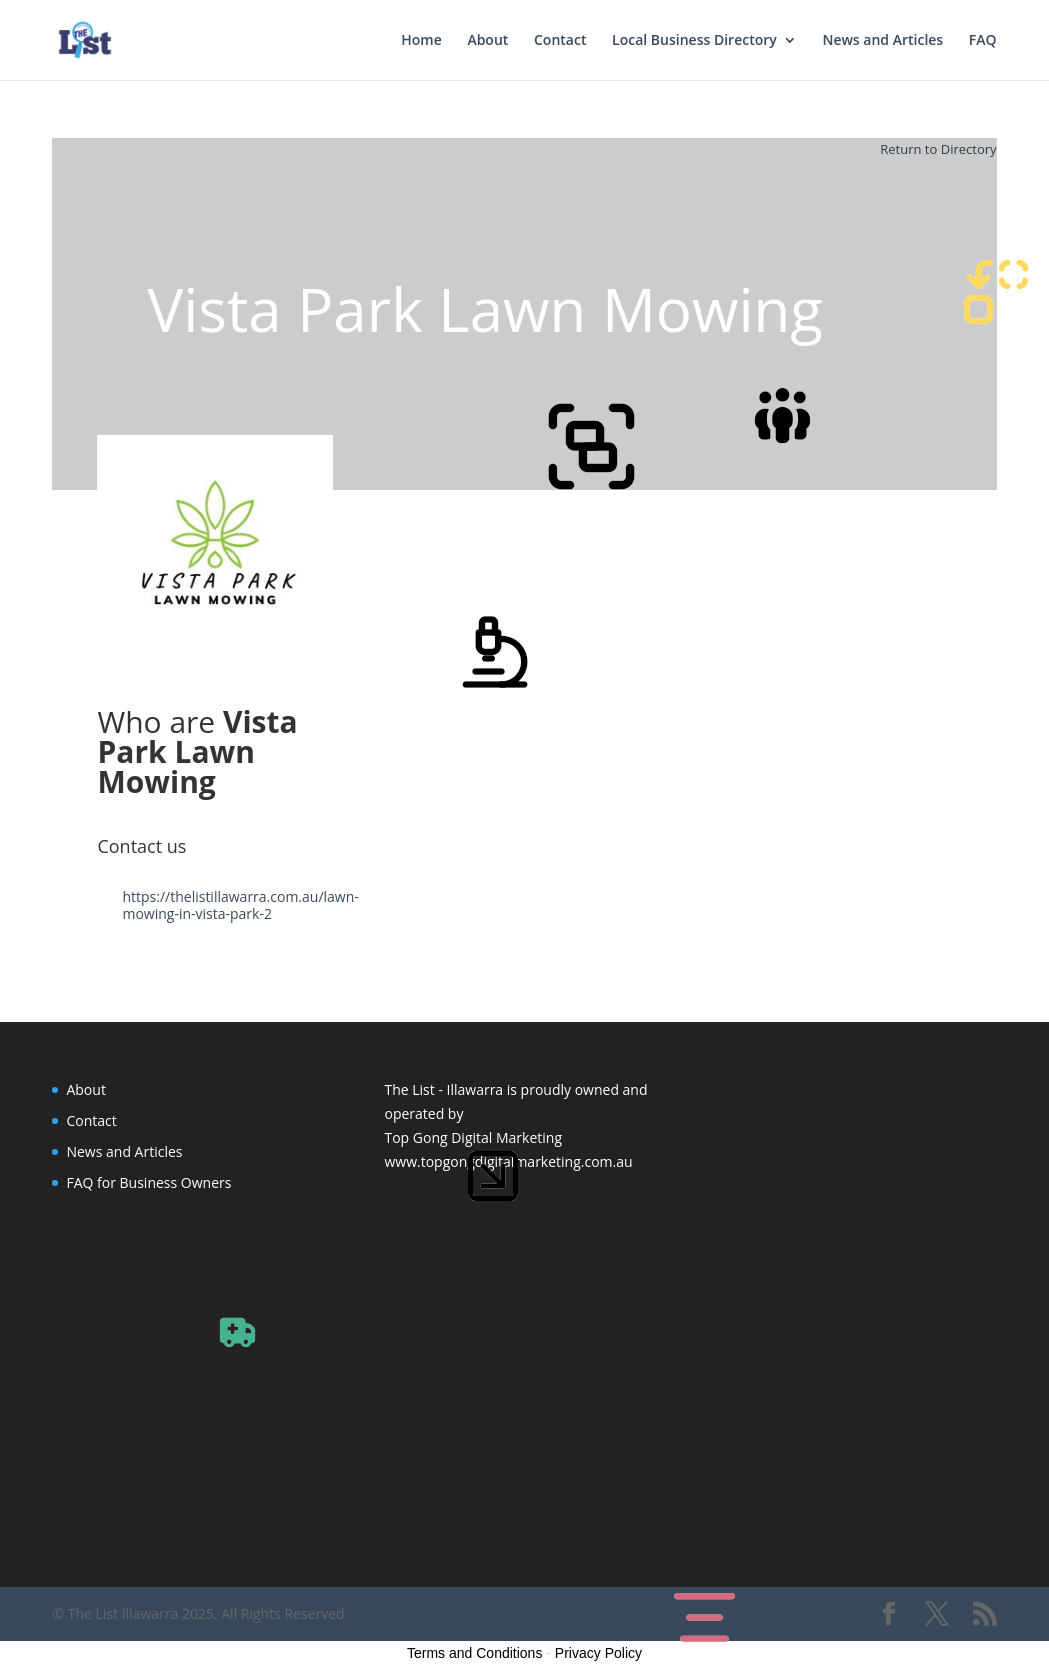  I want to click on center align text, so click(704, 1617).